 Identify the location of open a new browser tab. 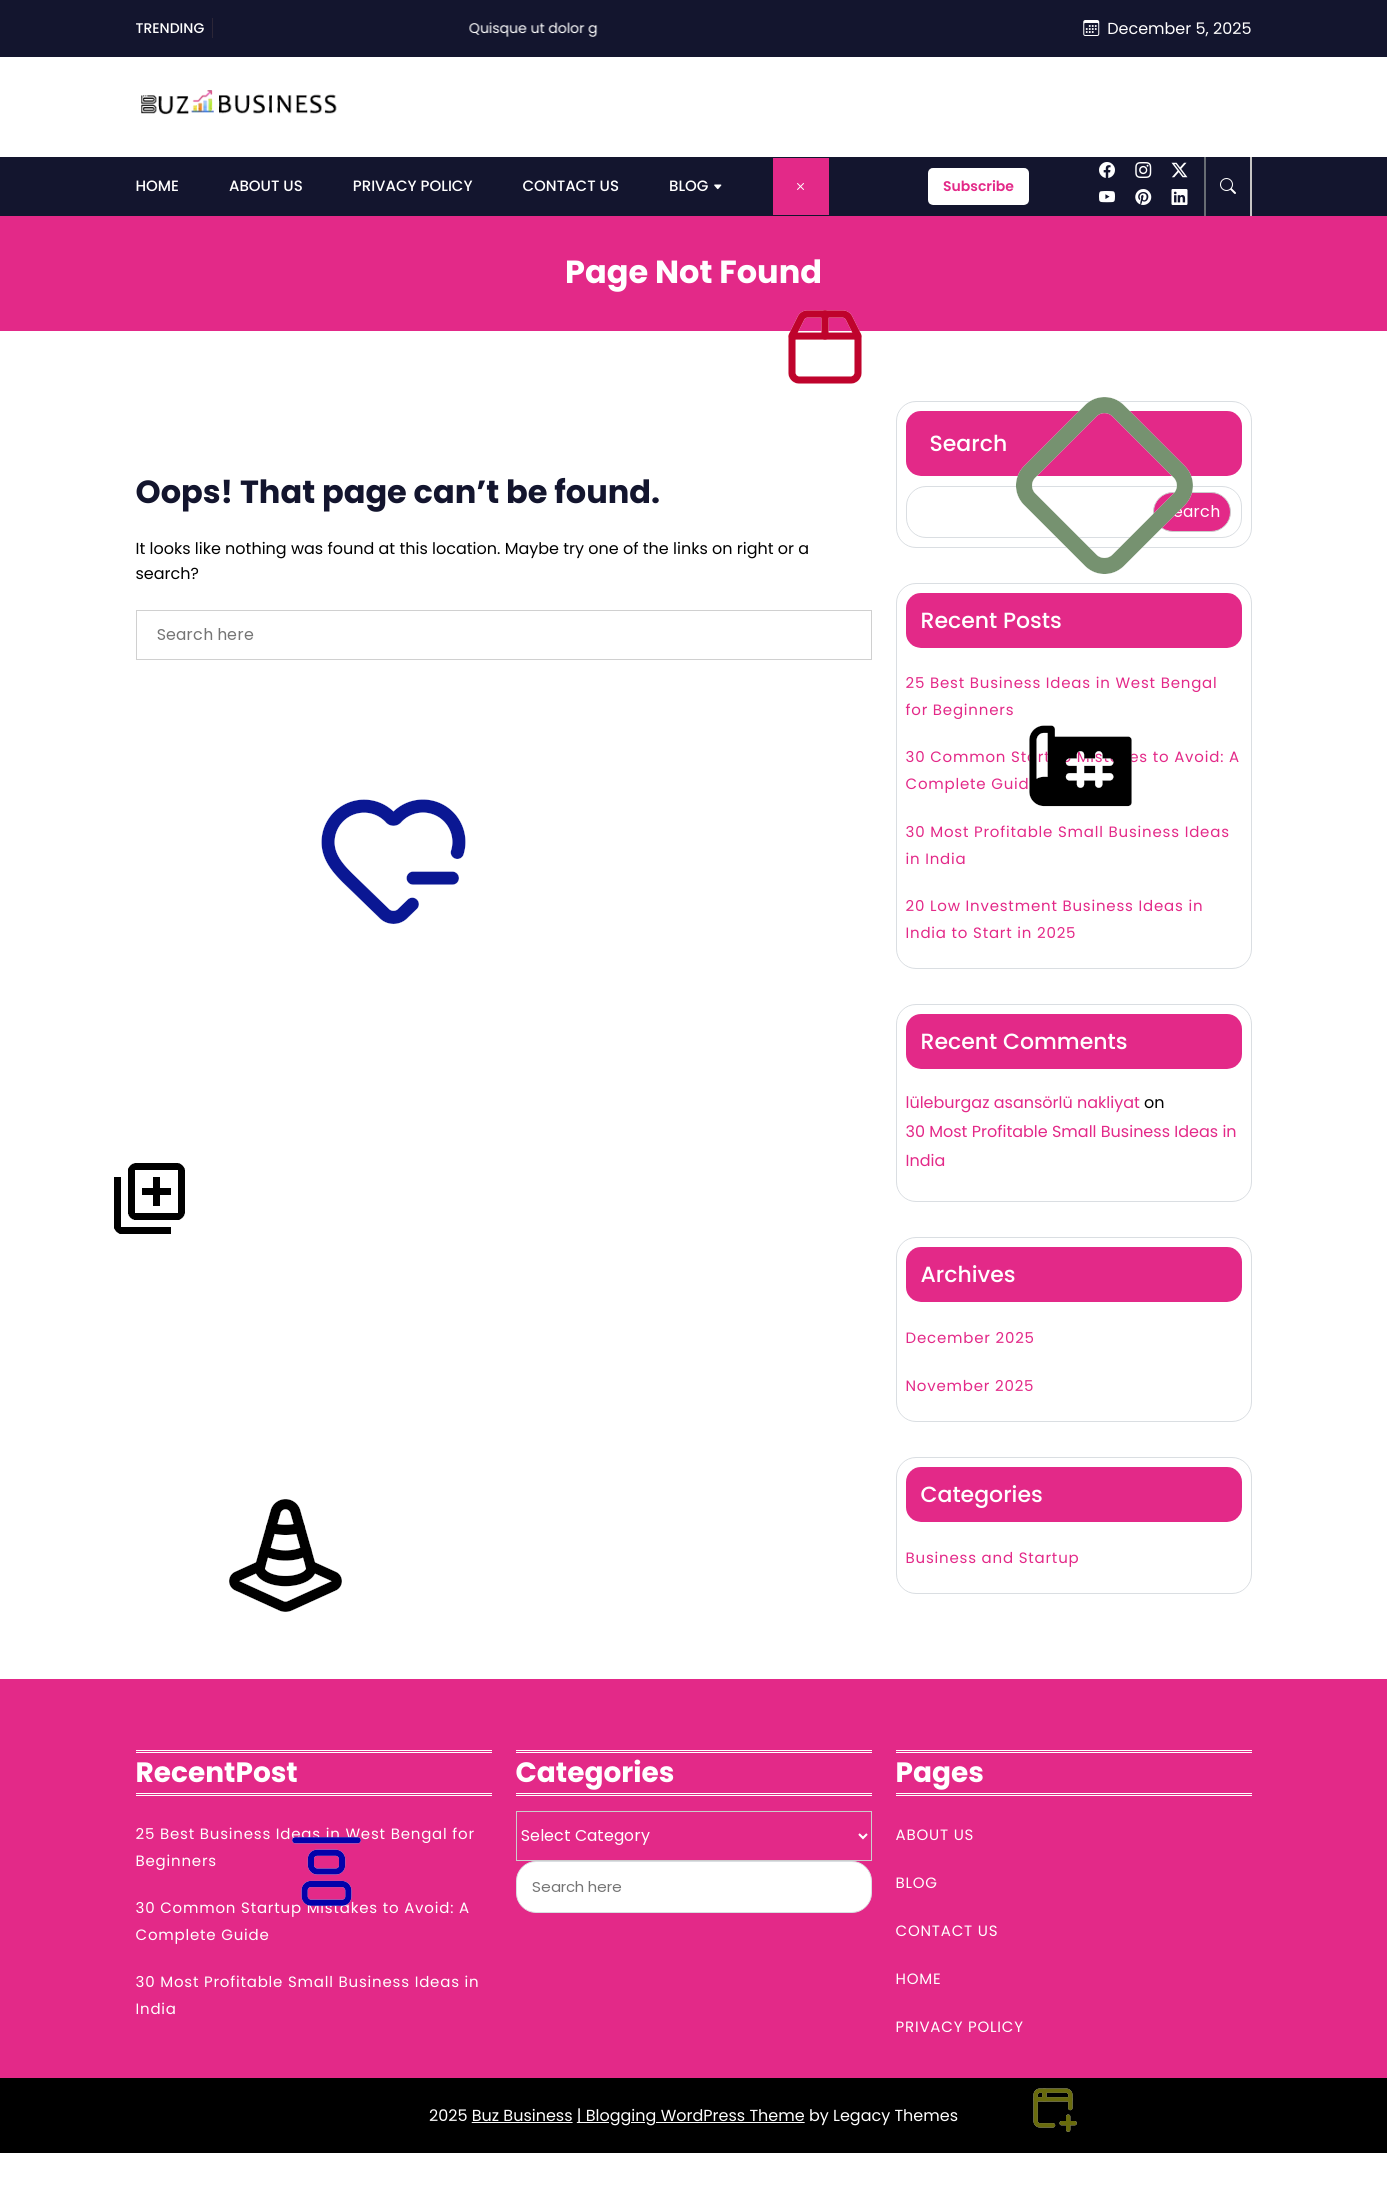
(1053, 2108).